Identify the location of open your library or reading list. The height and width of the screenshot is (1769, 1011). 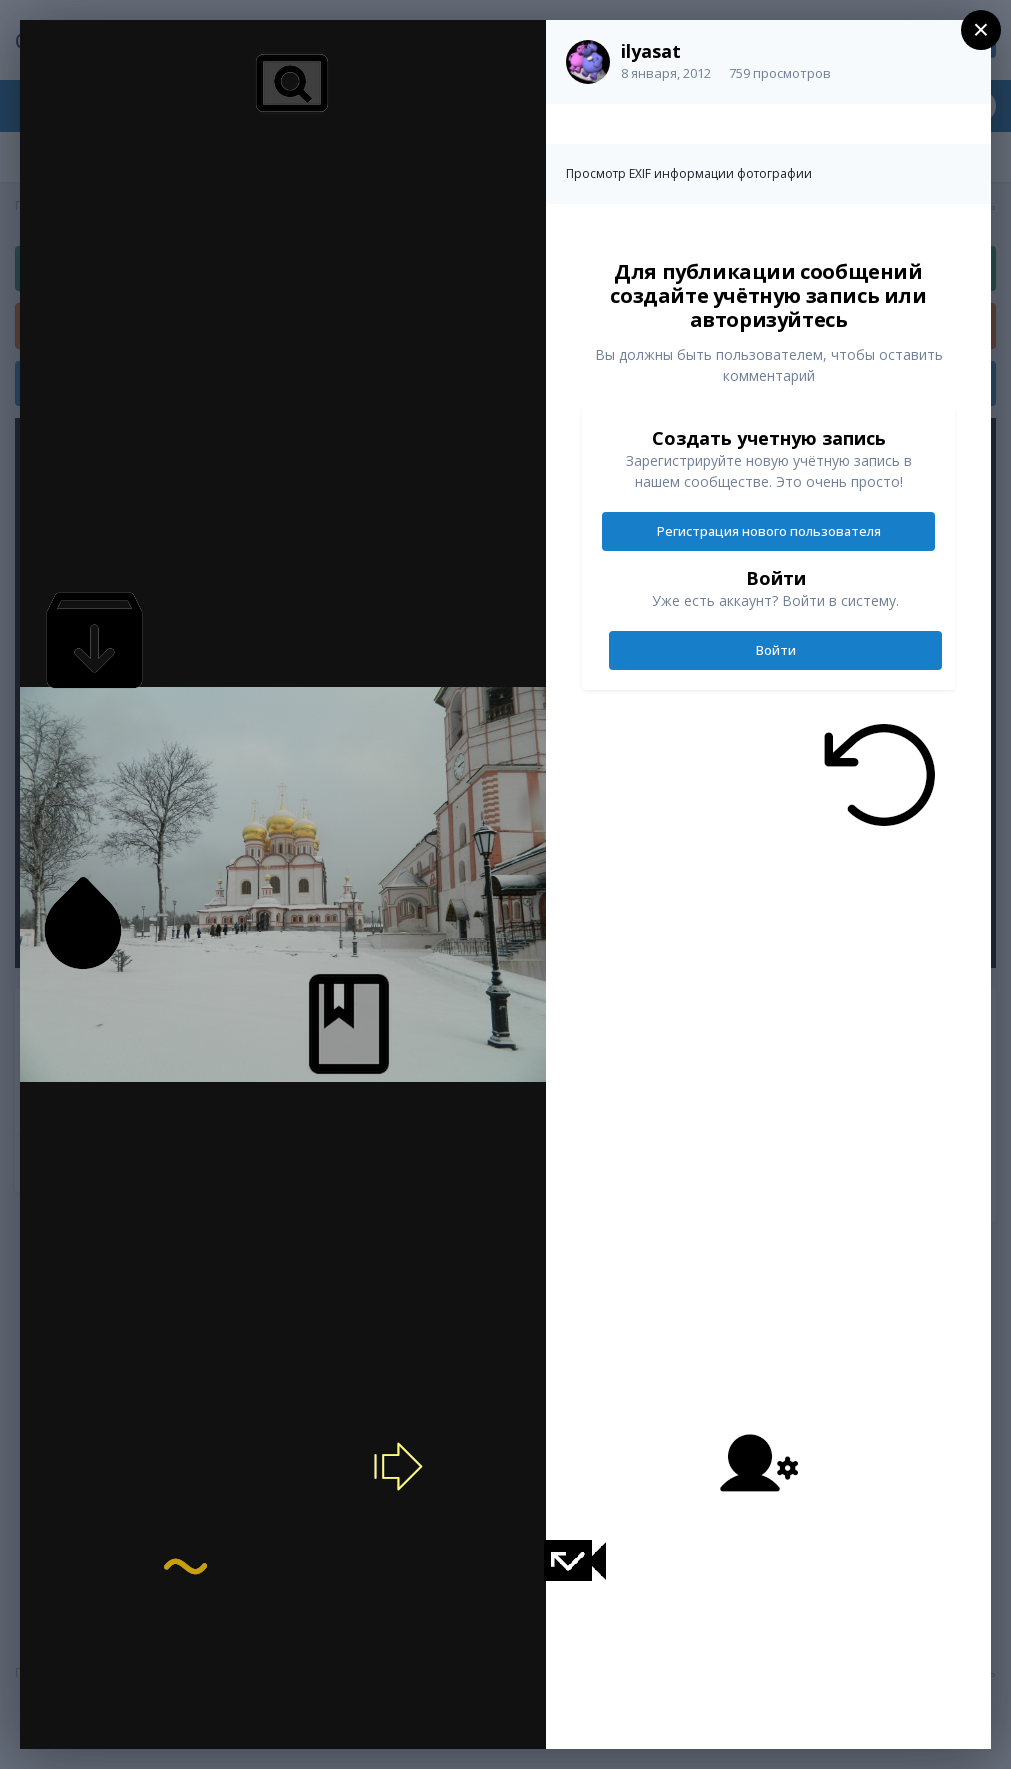
(349, 1024).